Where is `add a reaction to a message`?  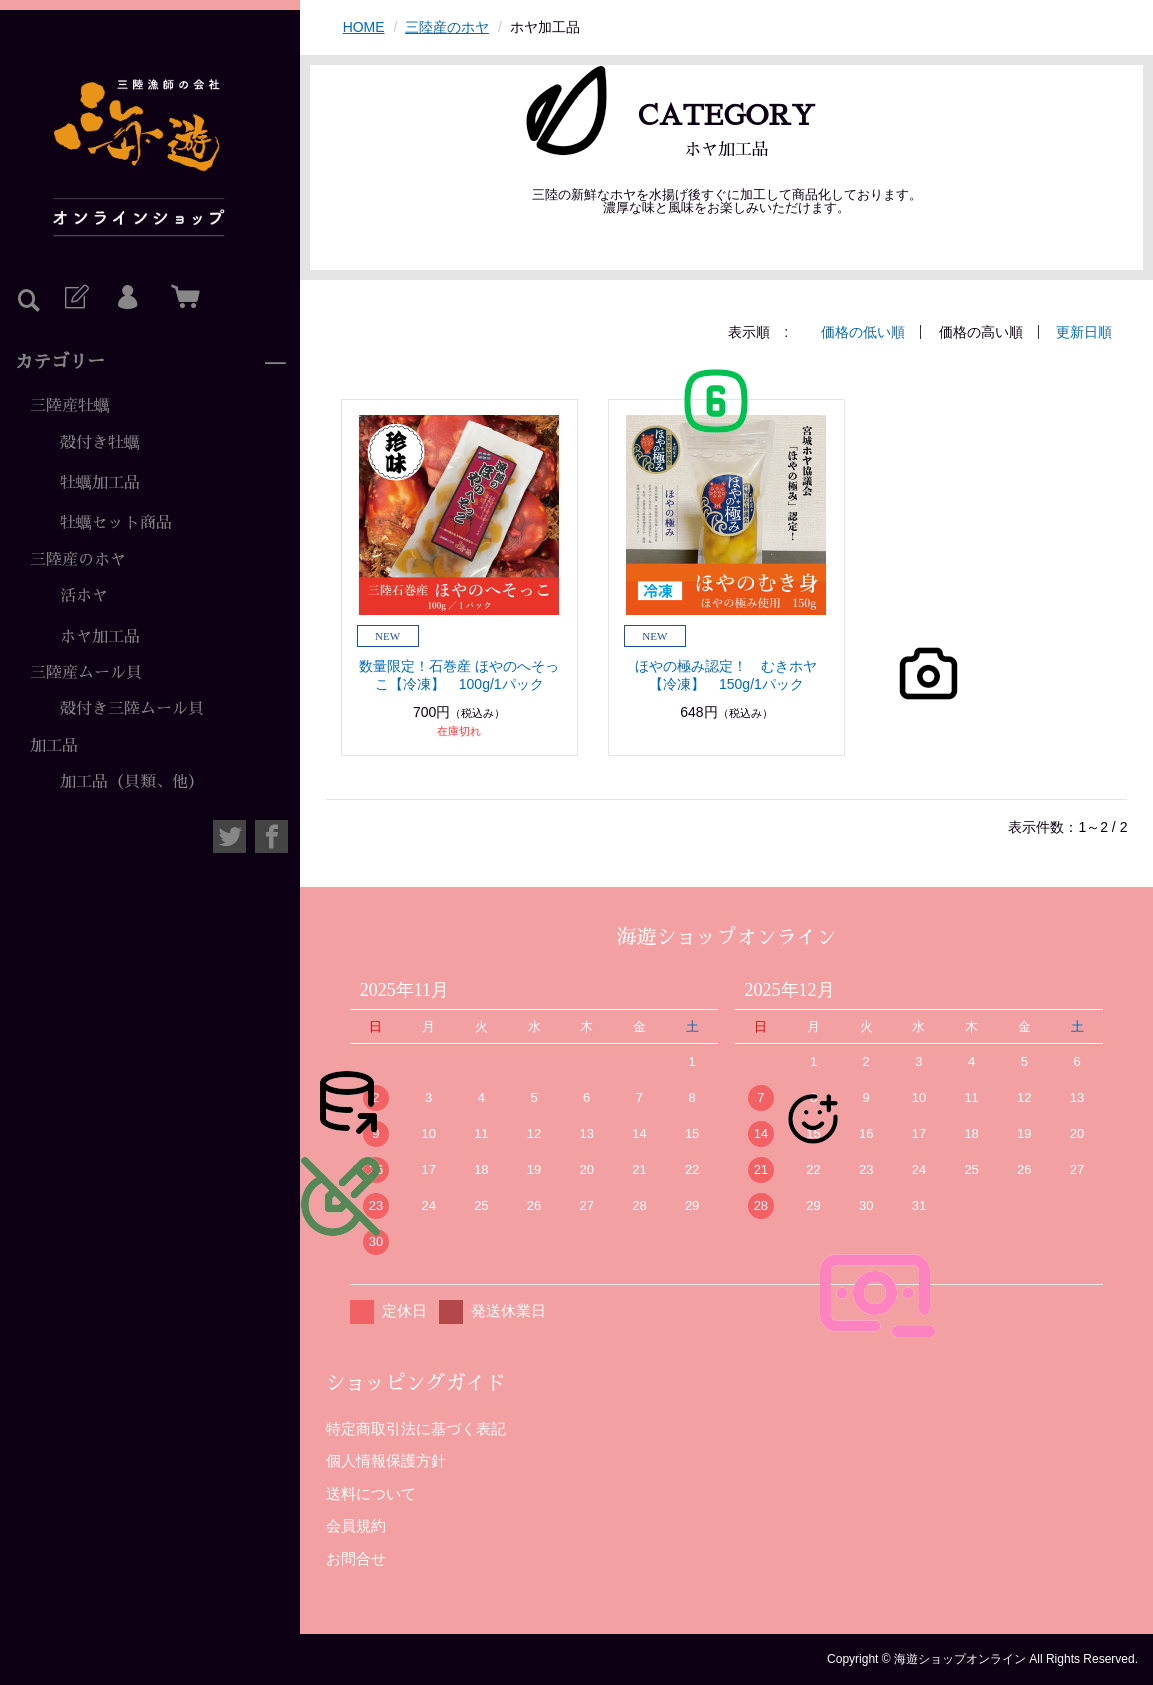
add a reaction to a message is located at coordinates (813, 1119).